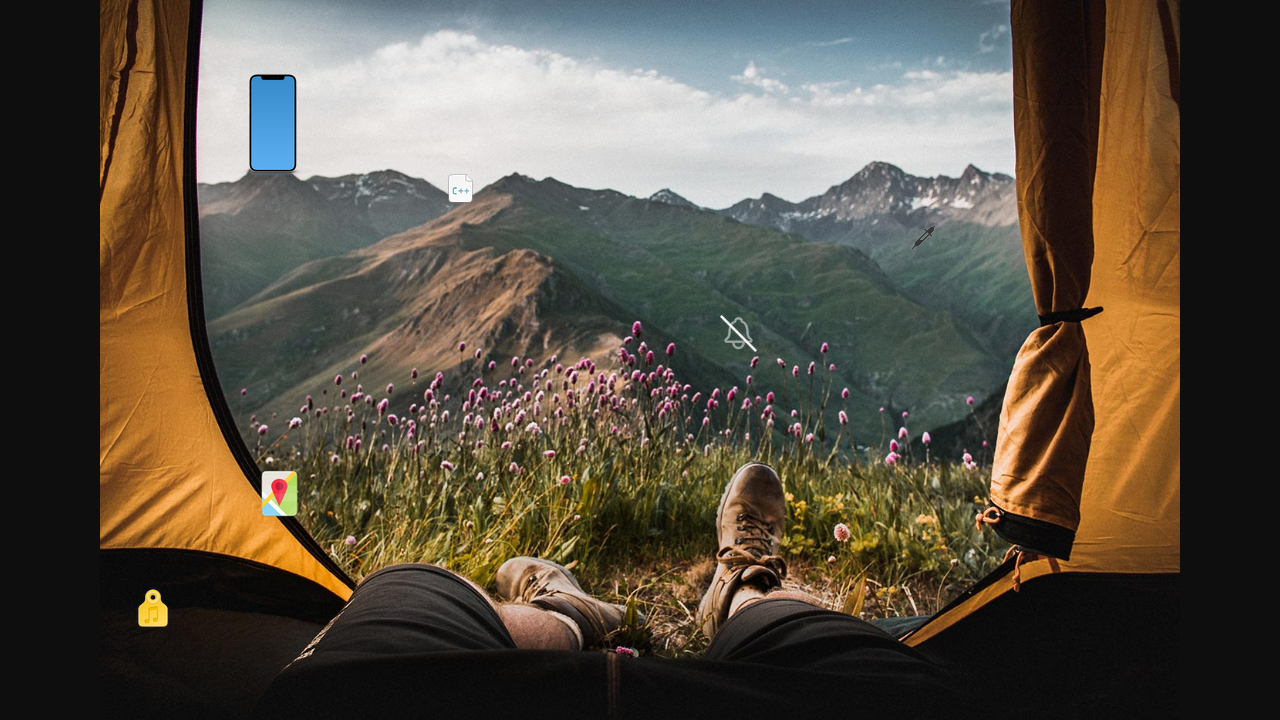 The width and height of the screenshot is (1280, 720). What do you see at coordinates (273, 125) in the screenshot?
I see `iPhone 12 device icon` at bounding box center [273, 125].